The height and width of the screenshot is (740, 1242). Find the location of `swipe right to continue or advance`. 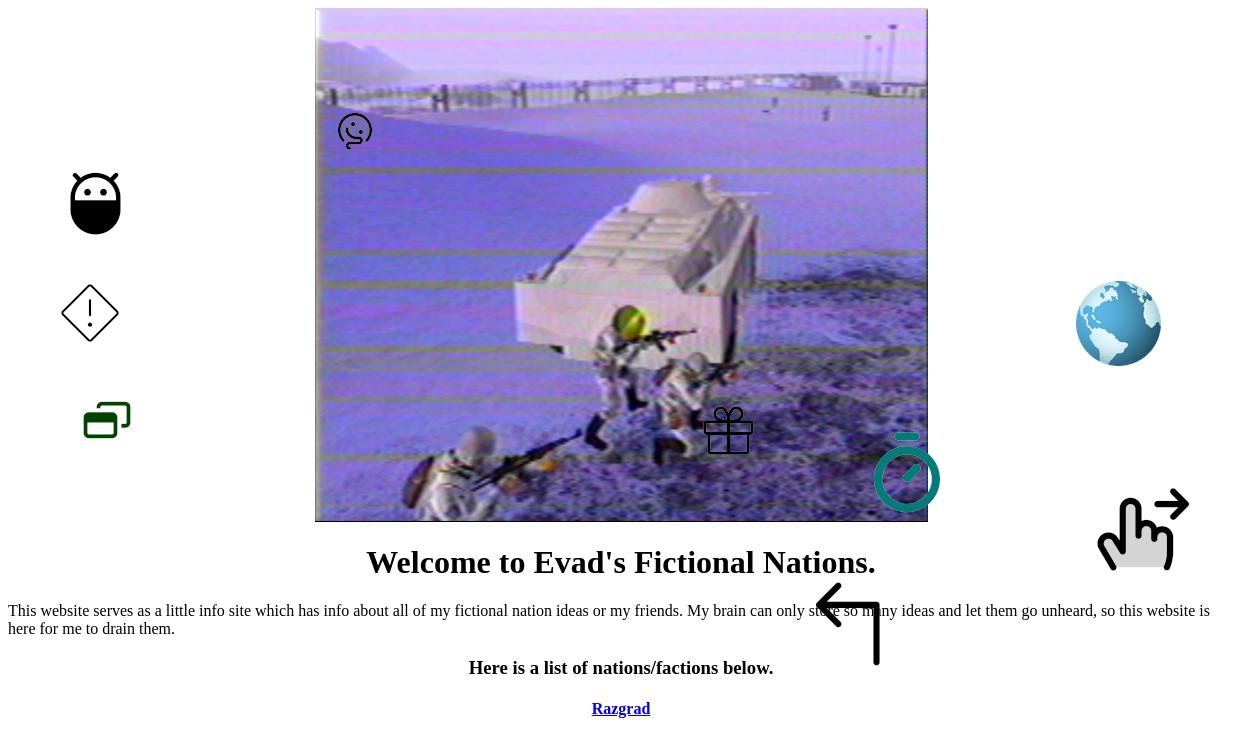

swipe right to continue or advance is located at coordinates (1138, 532).